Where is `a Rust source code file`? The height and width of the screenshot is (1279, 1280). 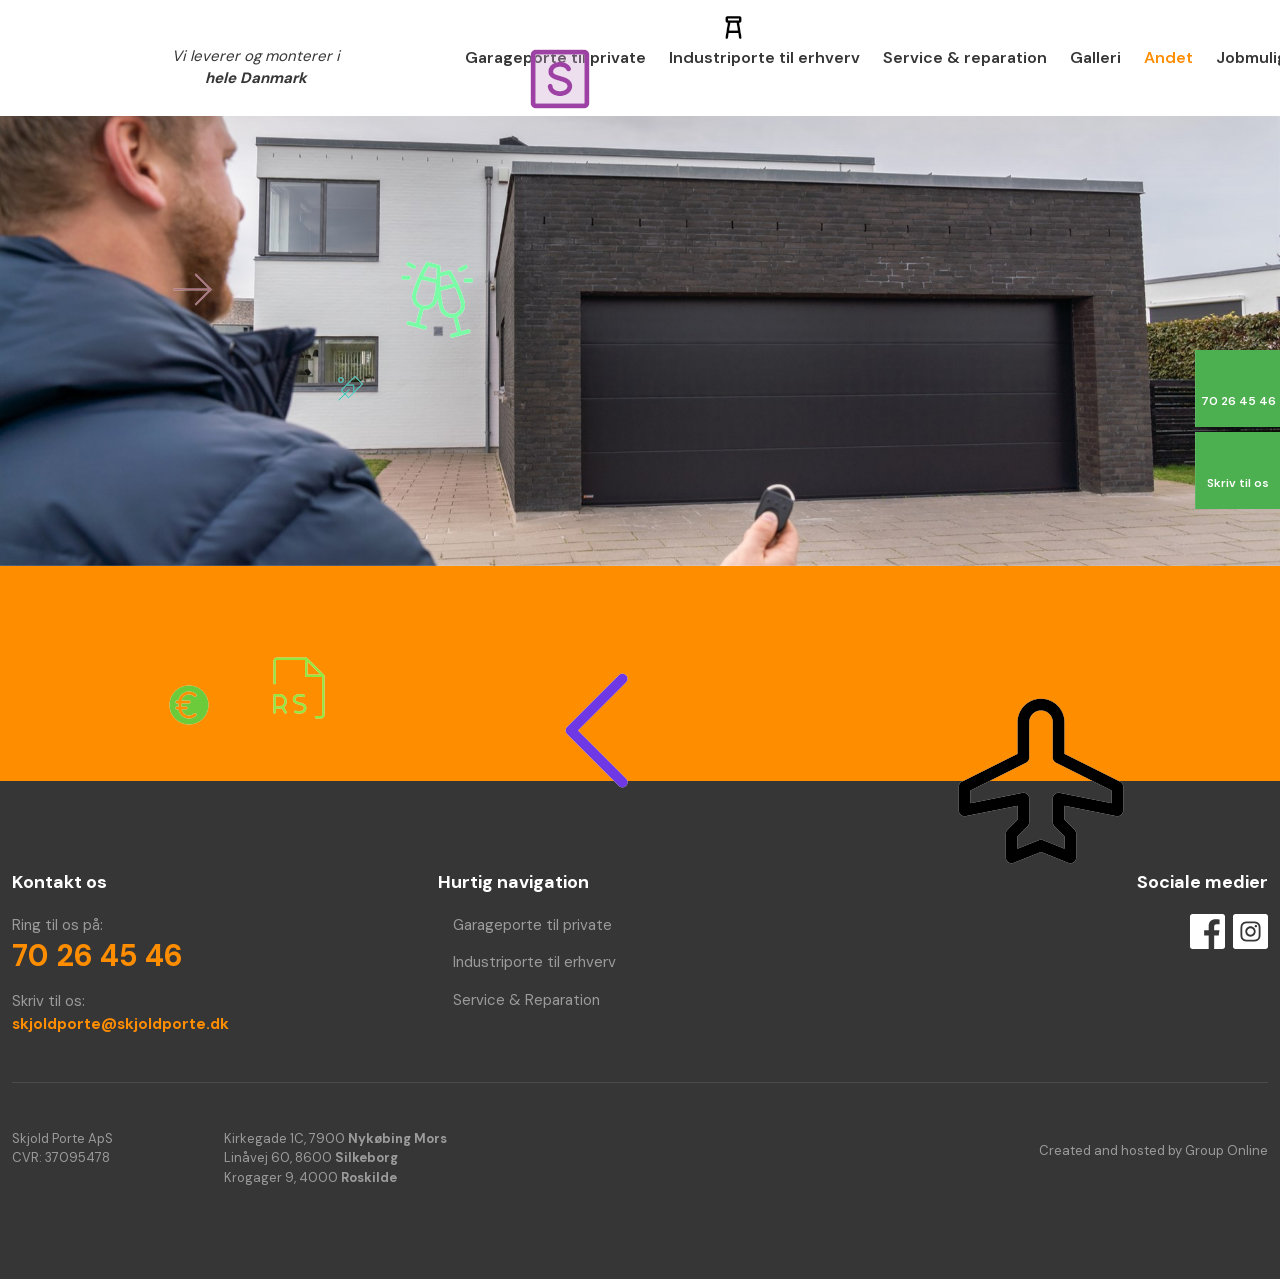 a Rust source code file is located at coordinates (299, 688).